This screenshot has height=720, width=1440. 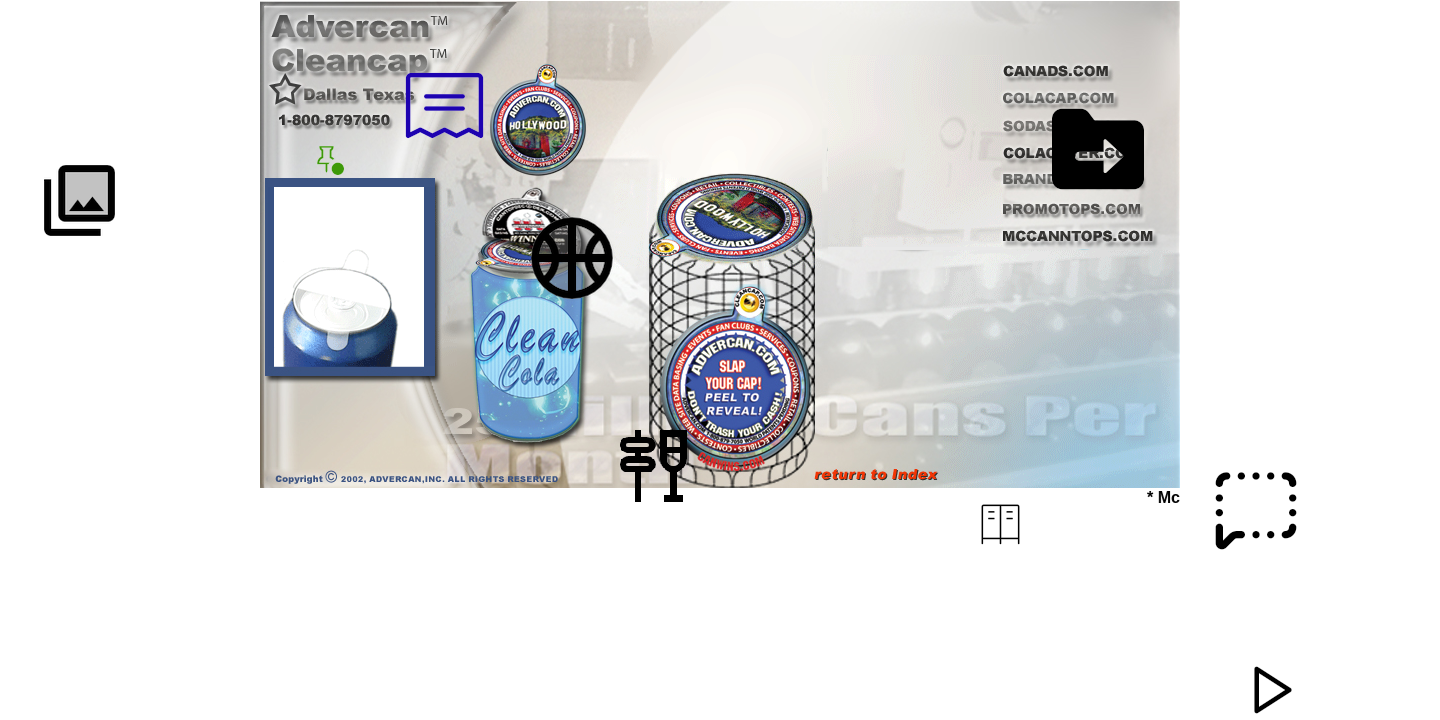 I want to click on access your photo library, so click(x=79, y=200).